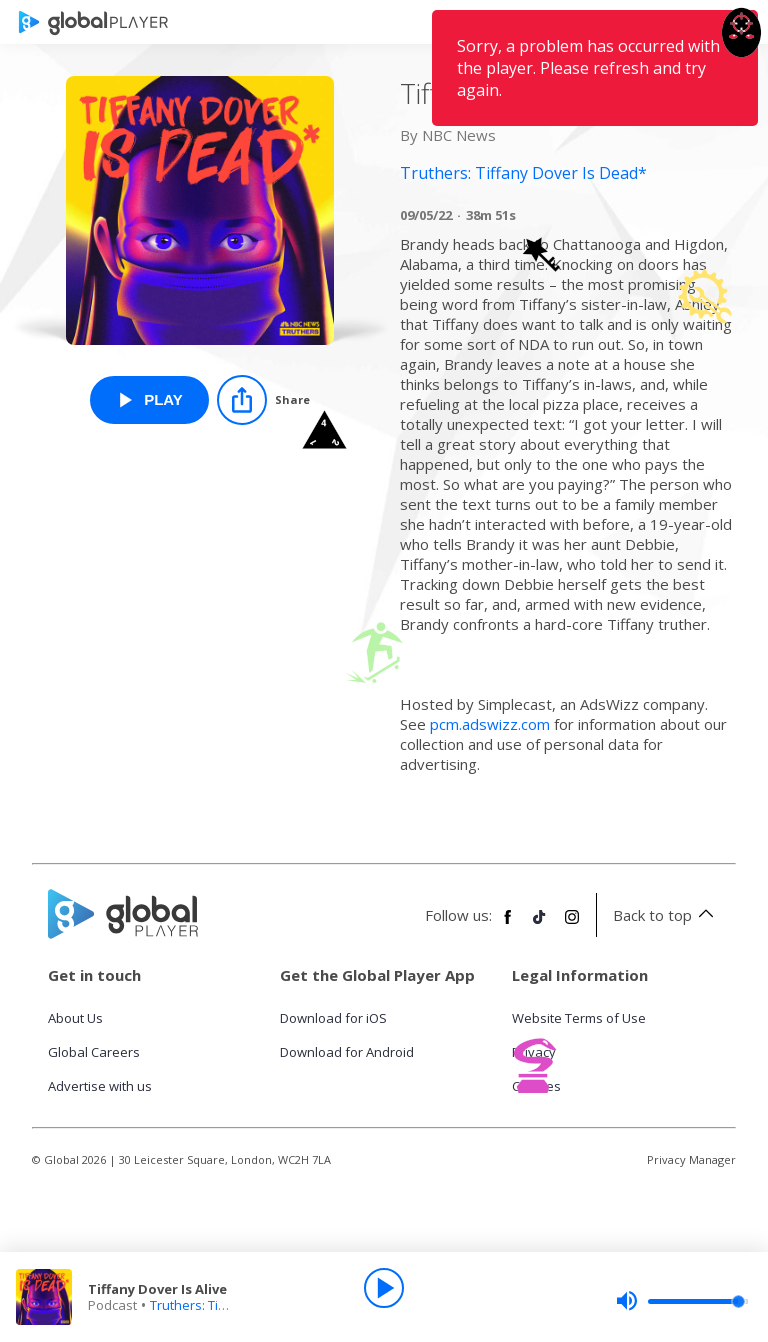 The height and width of the screenshot is (1342, 768). Describe the element at coordinates (533, 1065) in the screenshot. I see `access potion or alchemy inventory` at that location.